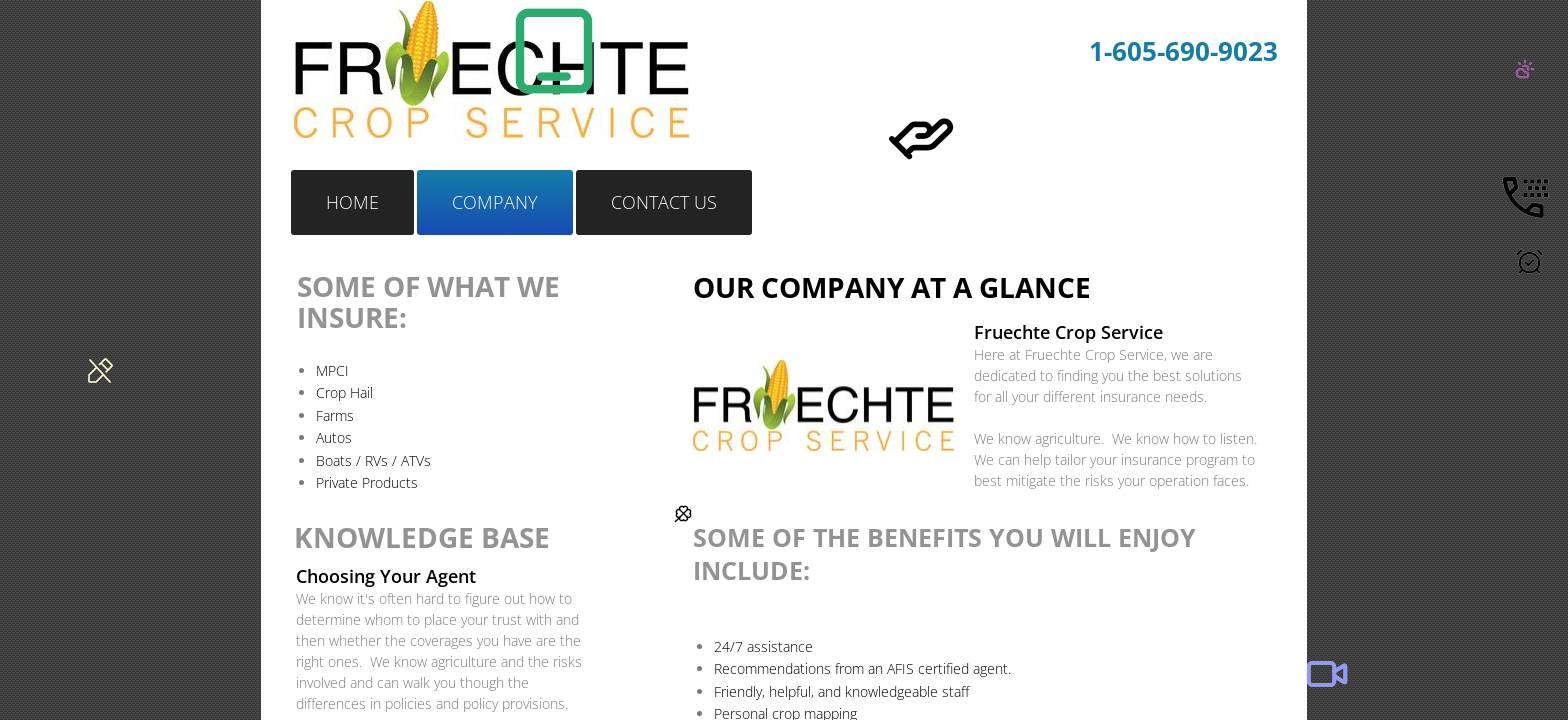 Image resolution: width=1568 pixels, height=720 pixels. Describe the element at coordinates (1529, 261) in the screenshot. I see `alarm set successfully` at that location.